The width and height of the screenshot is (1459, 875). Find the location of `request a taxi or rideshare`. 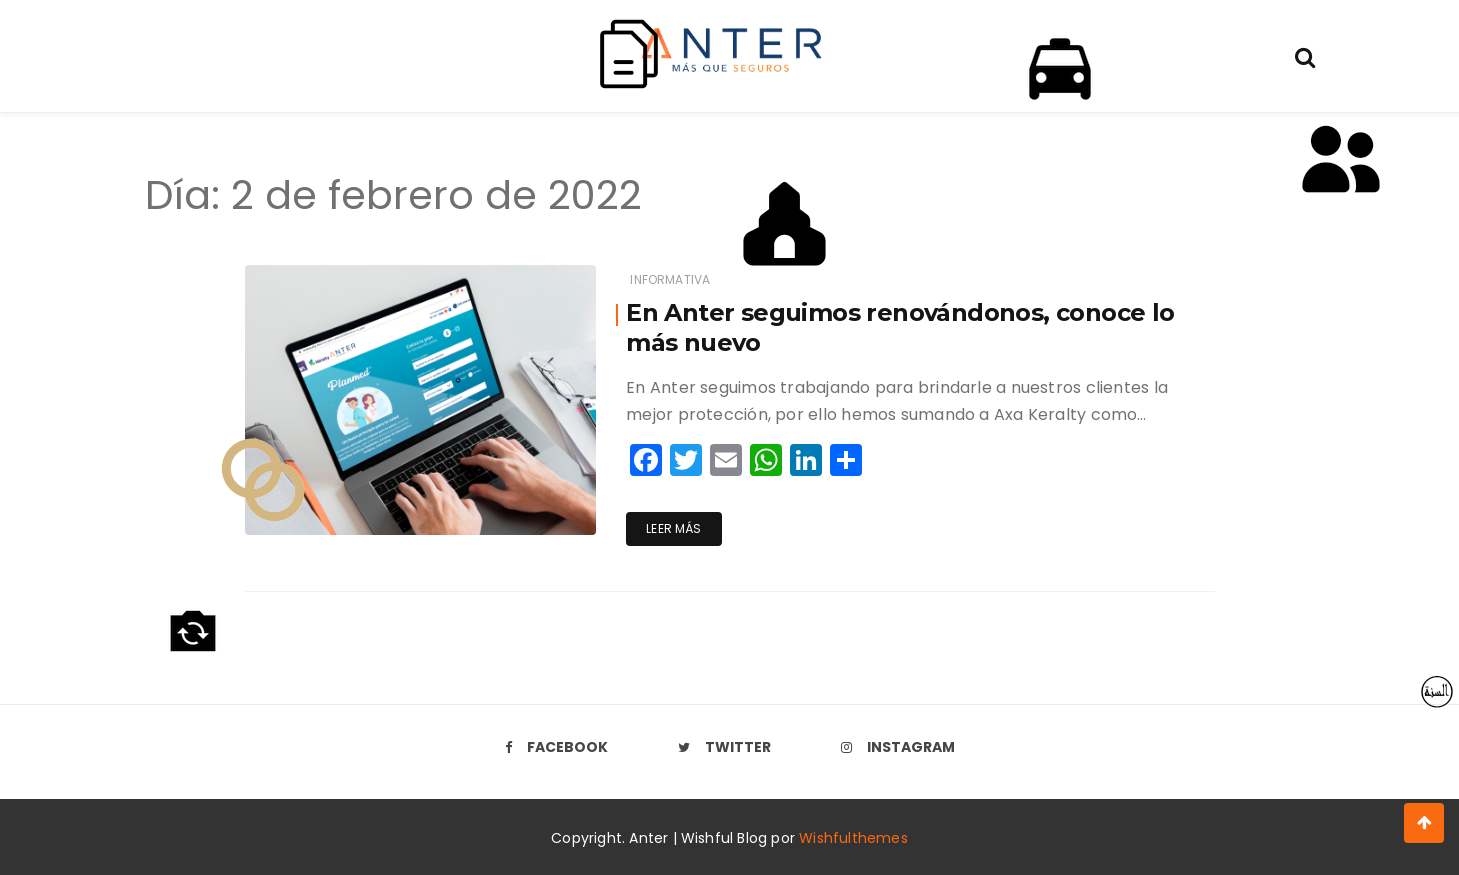

request a taxi or rideshare is located at coordinates (1060, 69).